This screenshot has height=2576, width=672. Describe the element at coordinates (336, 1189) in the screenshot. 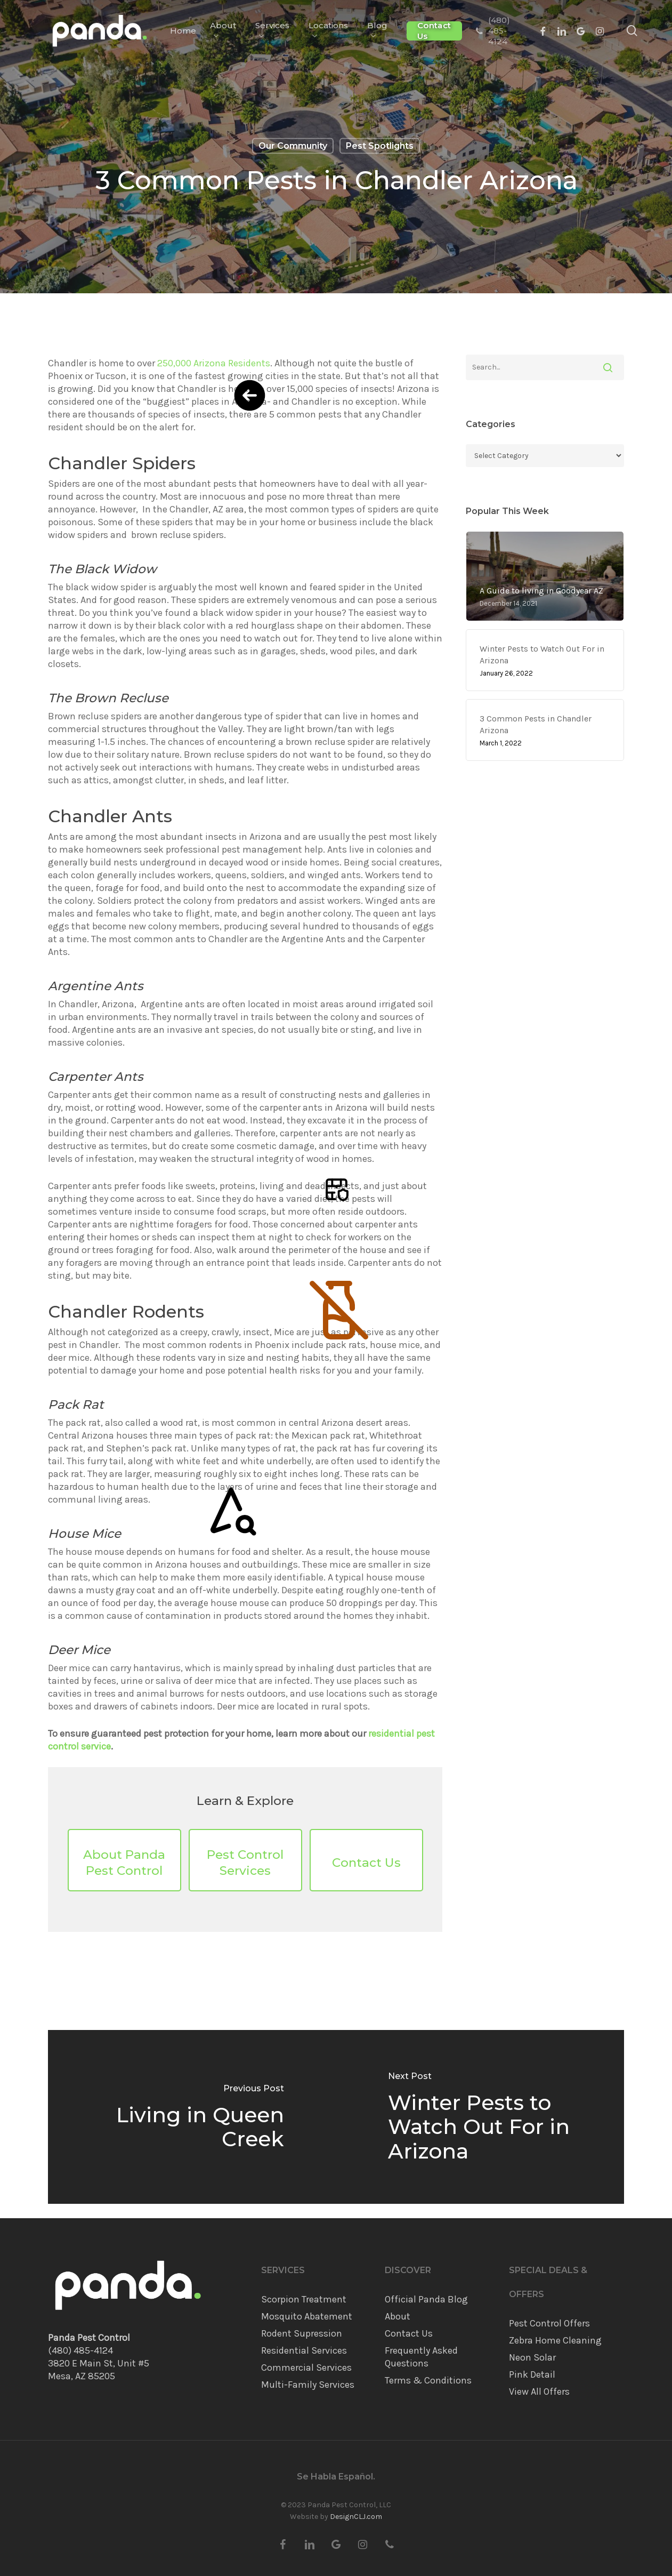

I see `enable firewall protection` at that location.